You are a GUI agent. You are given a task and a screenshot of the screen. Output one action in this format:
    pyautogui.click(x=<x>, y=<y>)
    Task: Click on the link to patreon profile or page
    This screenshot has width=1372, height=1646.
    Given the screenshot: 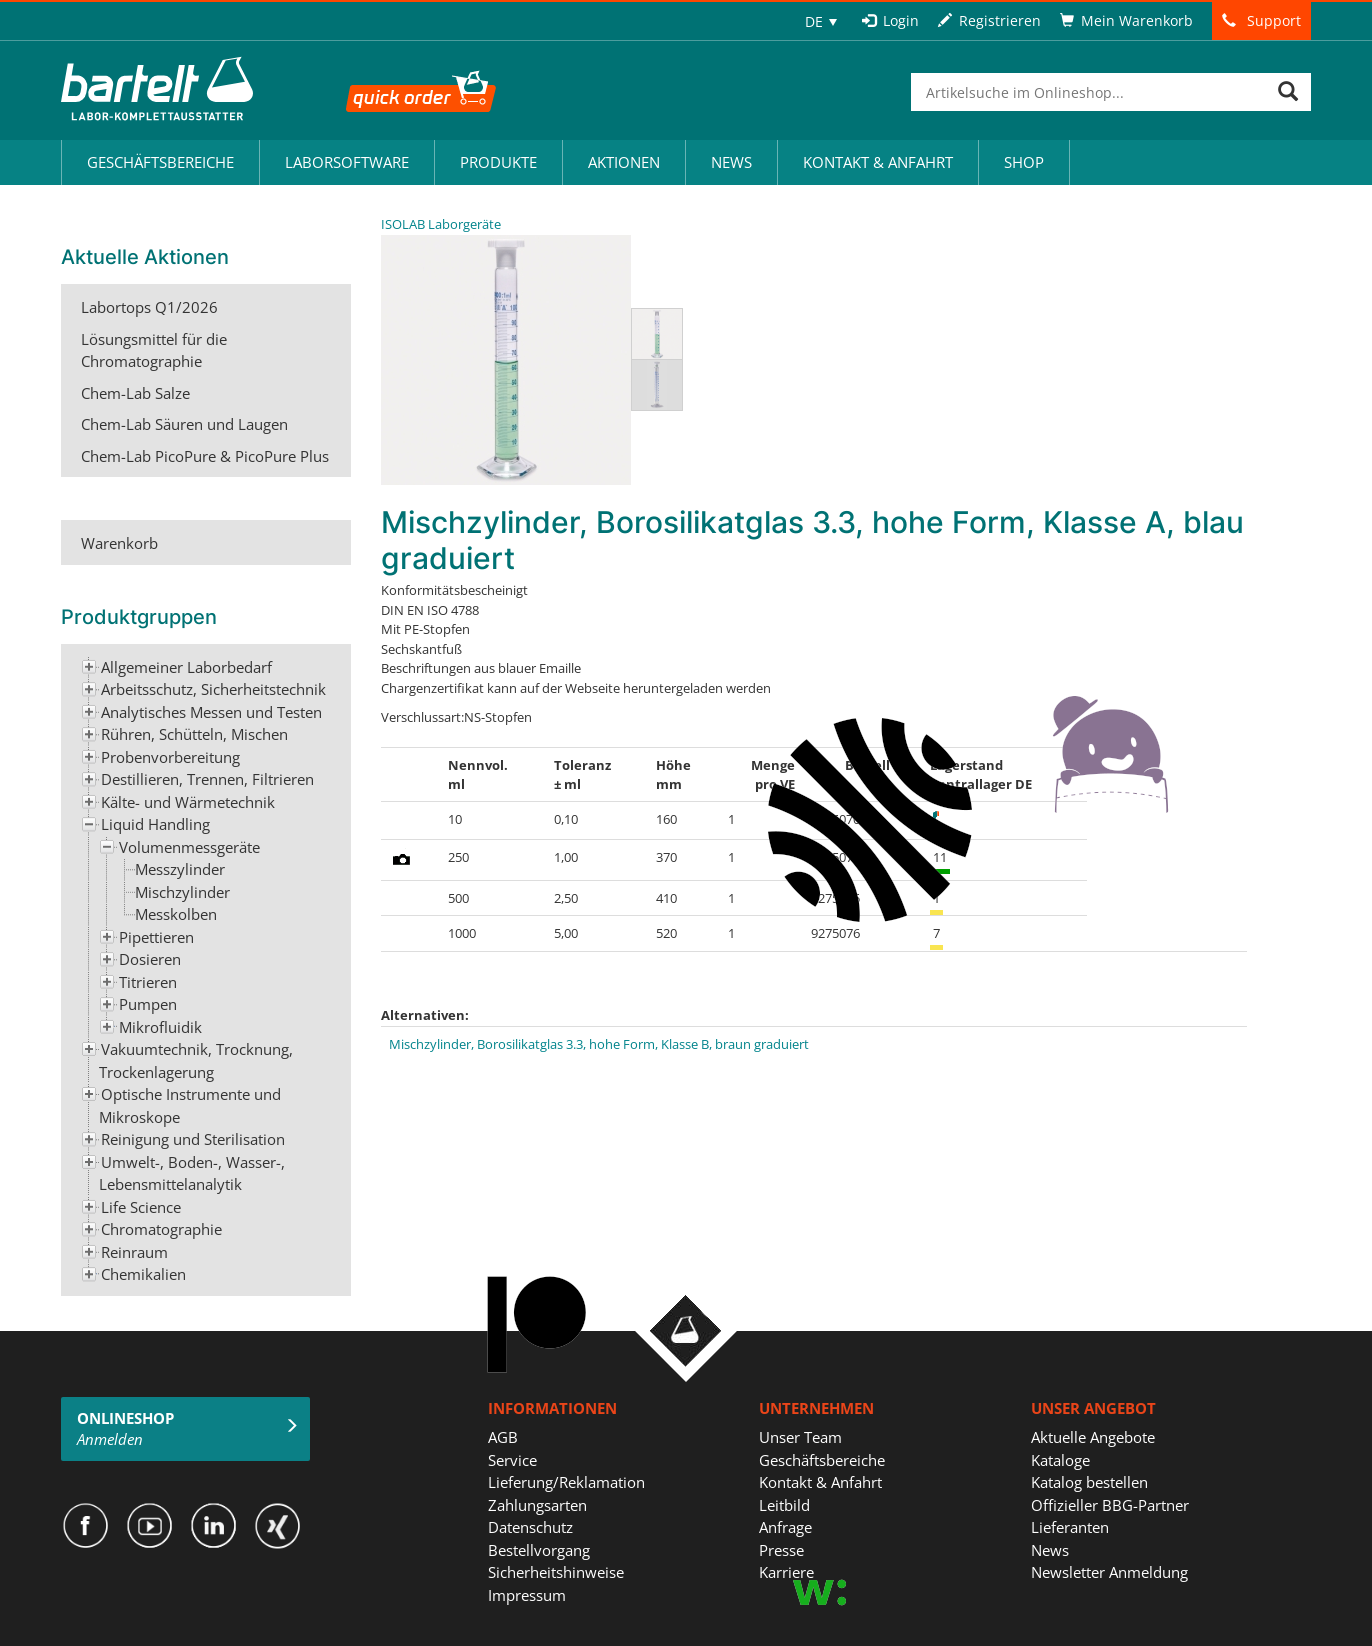 What is the action you would take?
    pyautogui.click(x=535, y=1324)
    